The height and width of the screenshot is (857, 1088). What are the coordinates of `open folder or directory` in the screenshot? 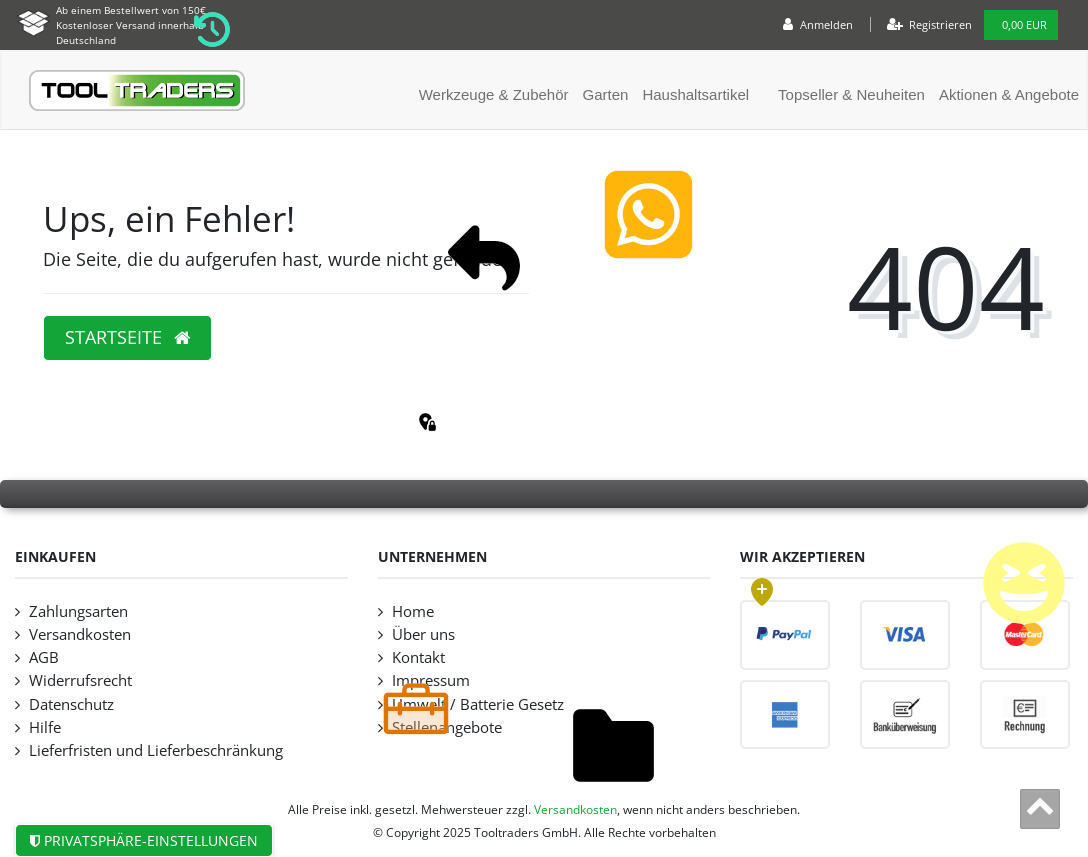 It's located at (613, 745).